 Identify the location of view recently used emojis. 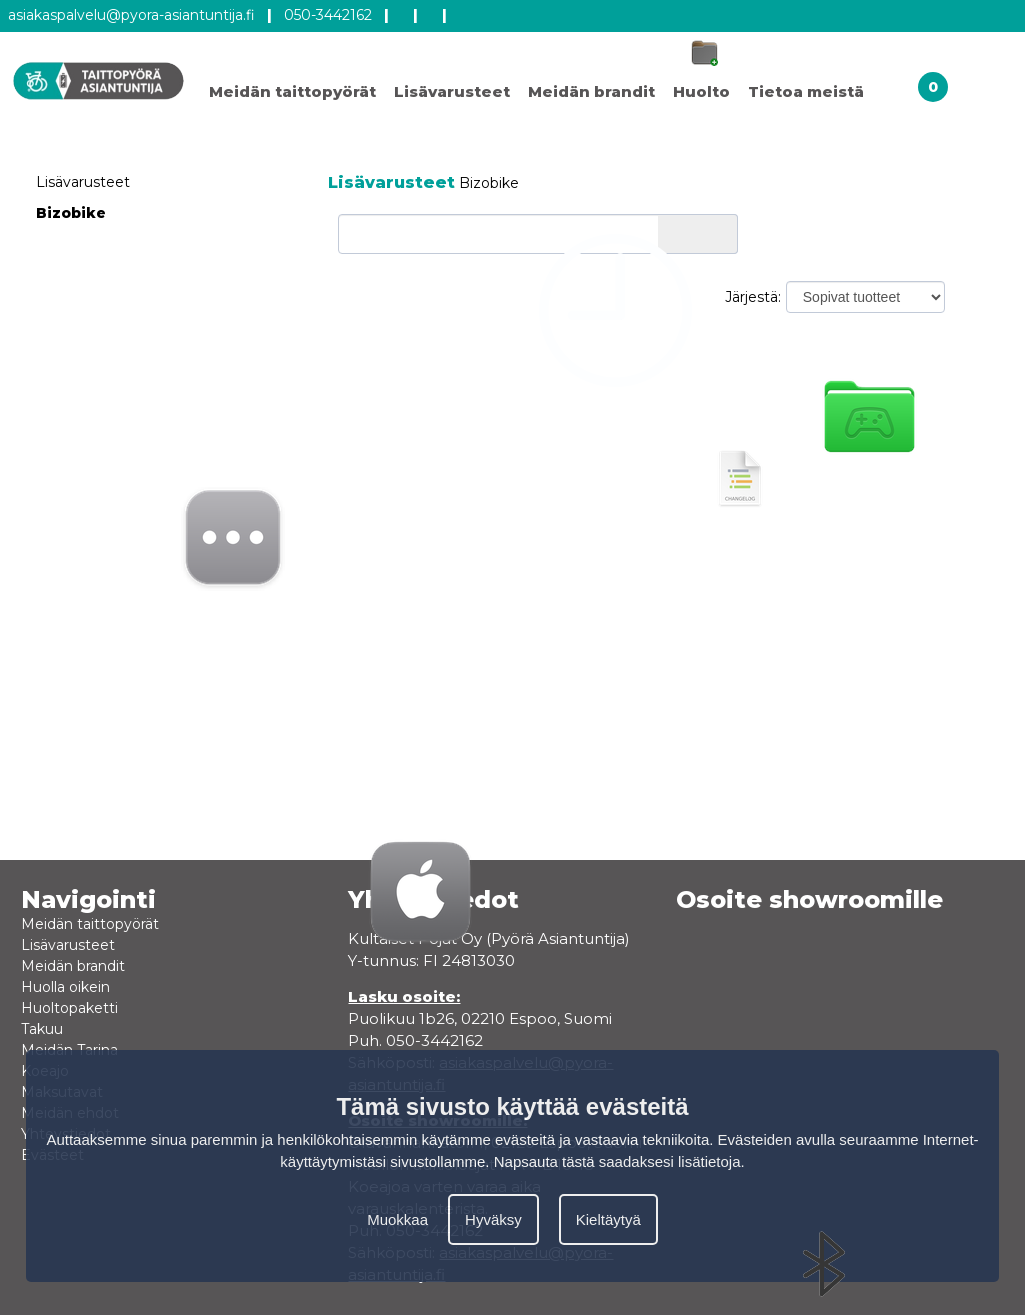
(615, 310).